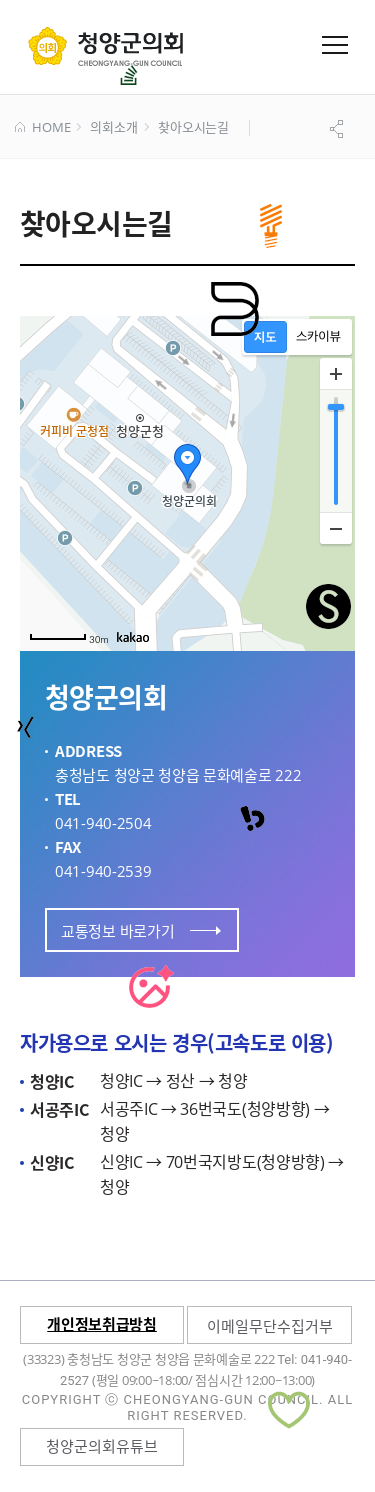  What do you see at coordinates (252, 818) in the screenshot?
I see `open the Bukalapak app` at bounding box center [252, 818].